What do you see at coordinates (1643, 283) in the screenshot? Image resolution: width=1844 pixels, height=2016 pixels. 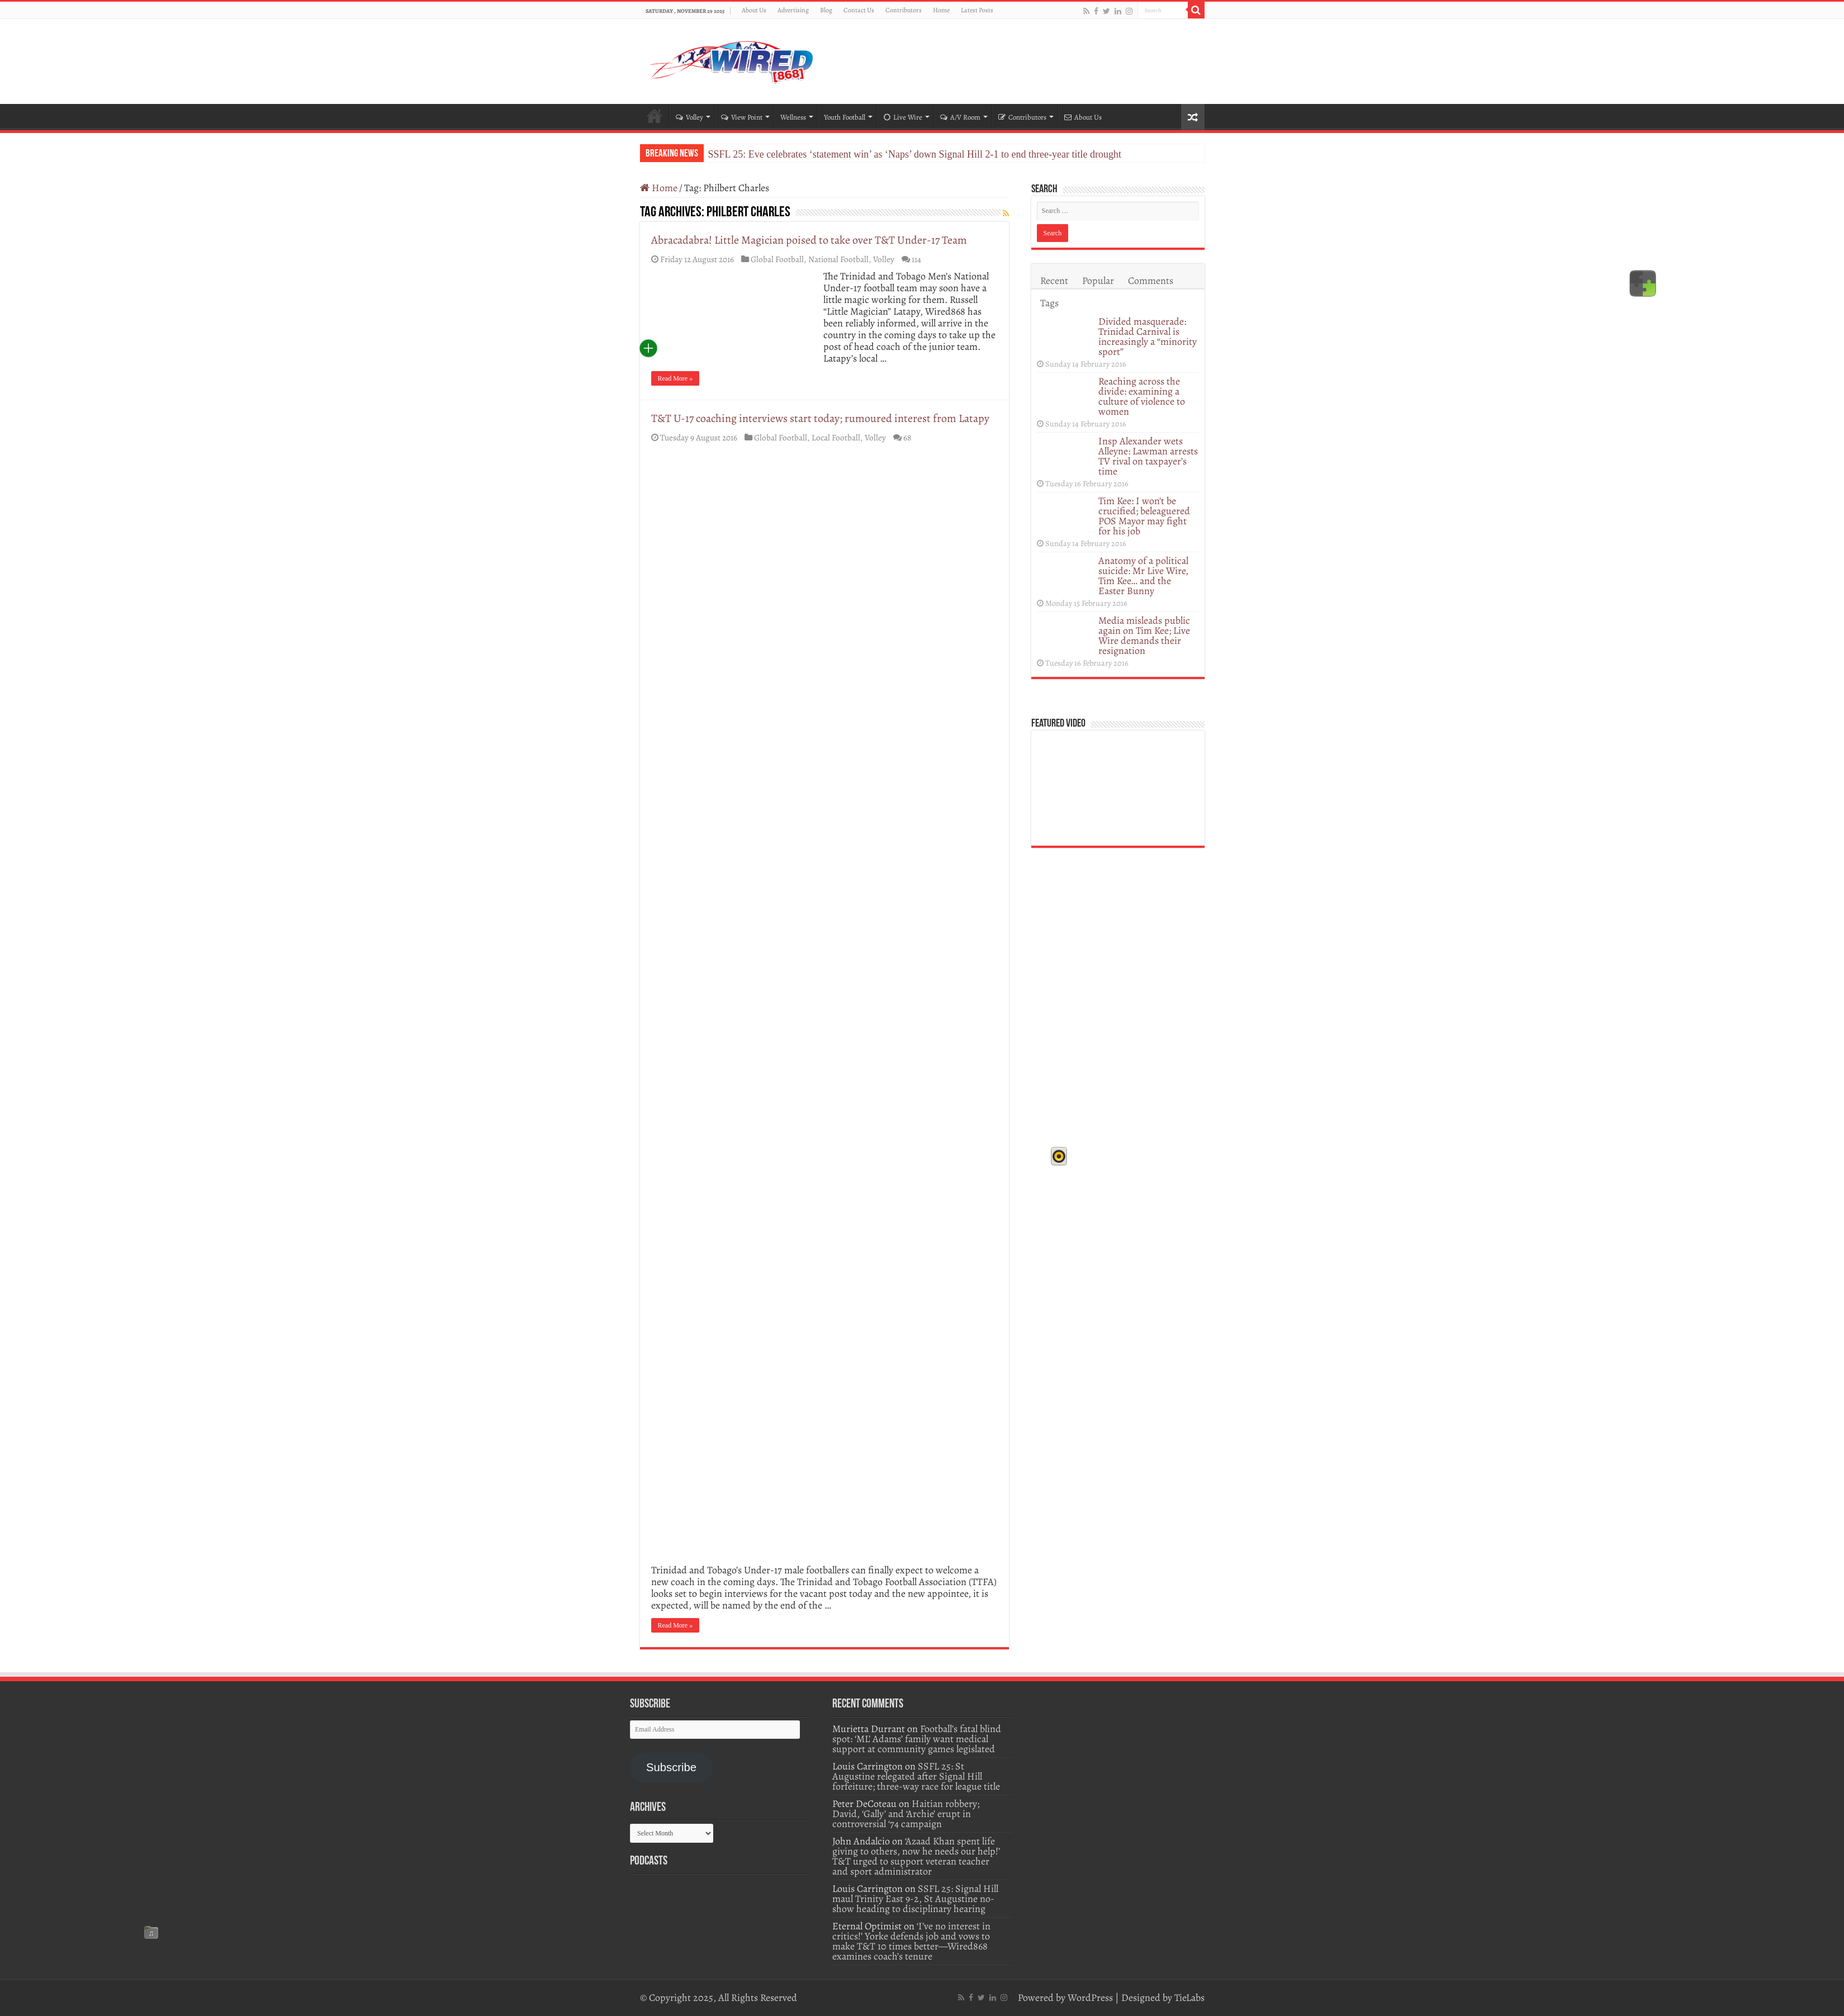 I see `open gnome extensions manager` at bounding box center [1643, 283].